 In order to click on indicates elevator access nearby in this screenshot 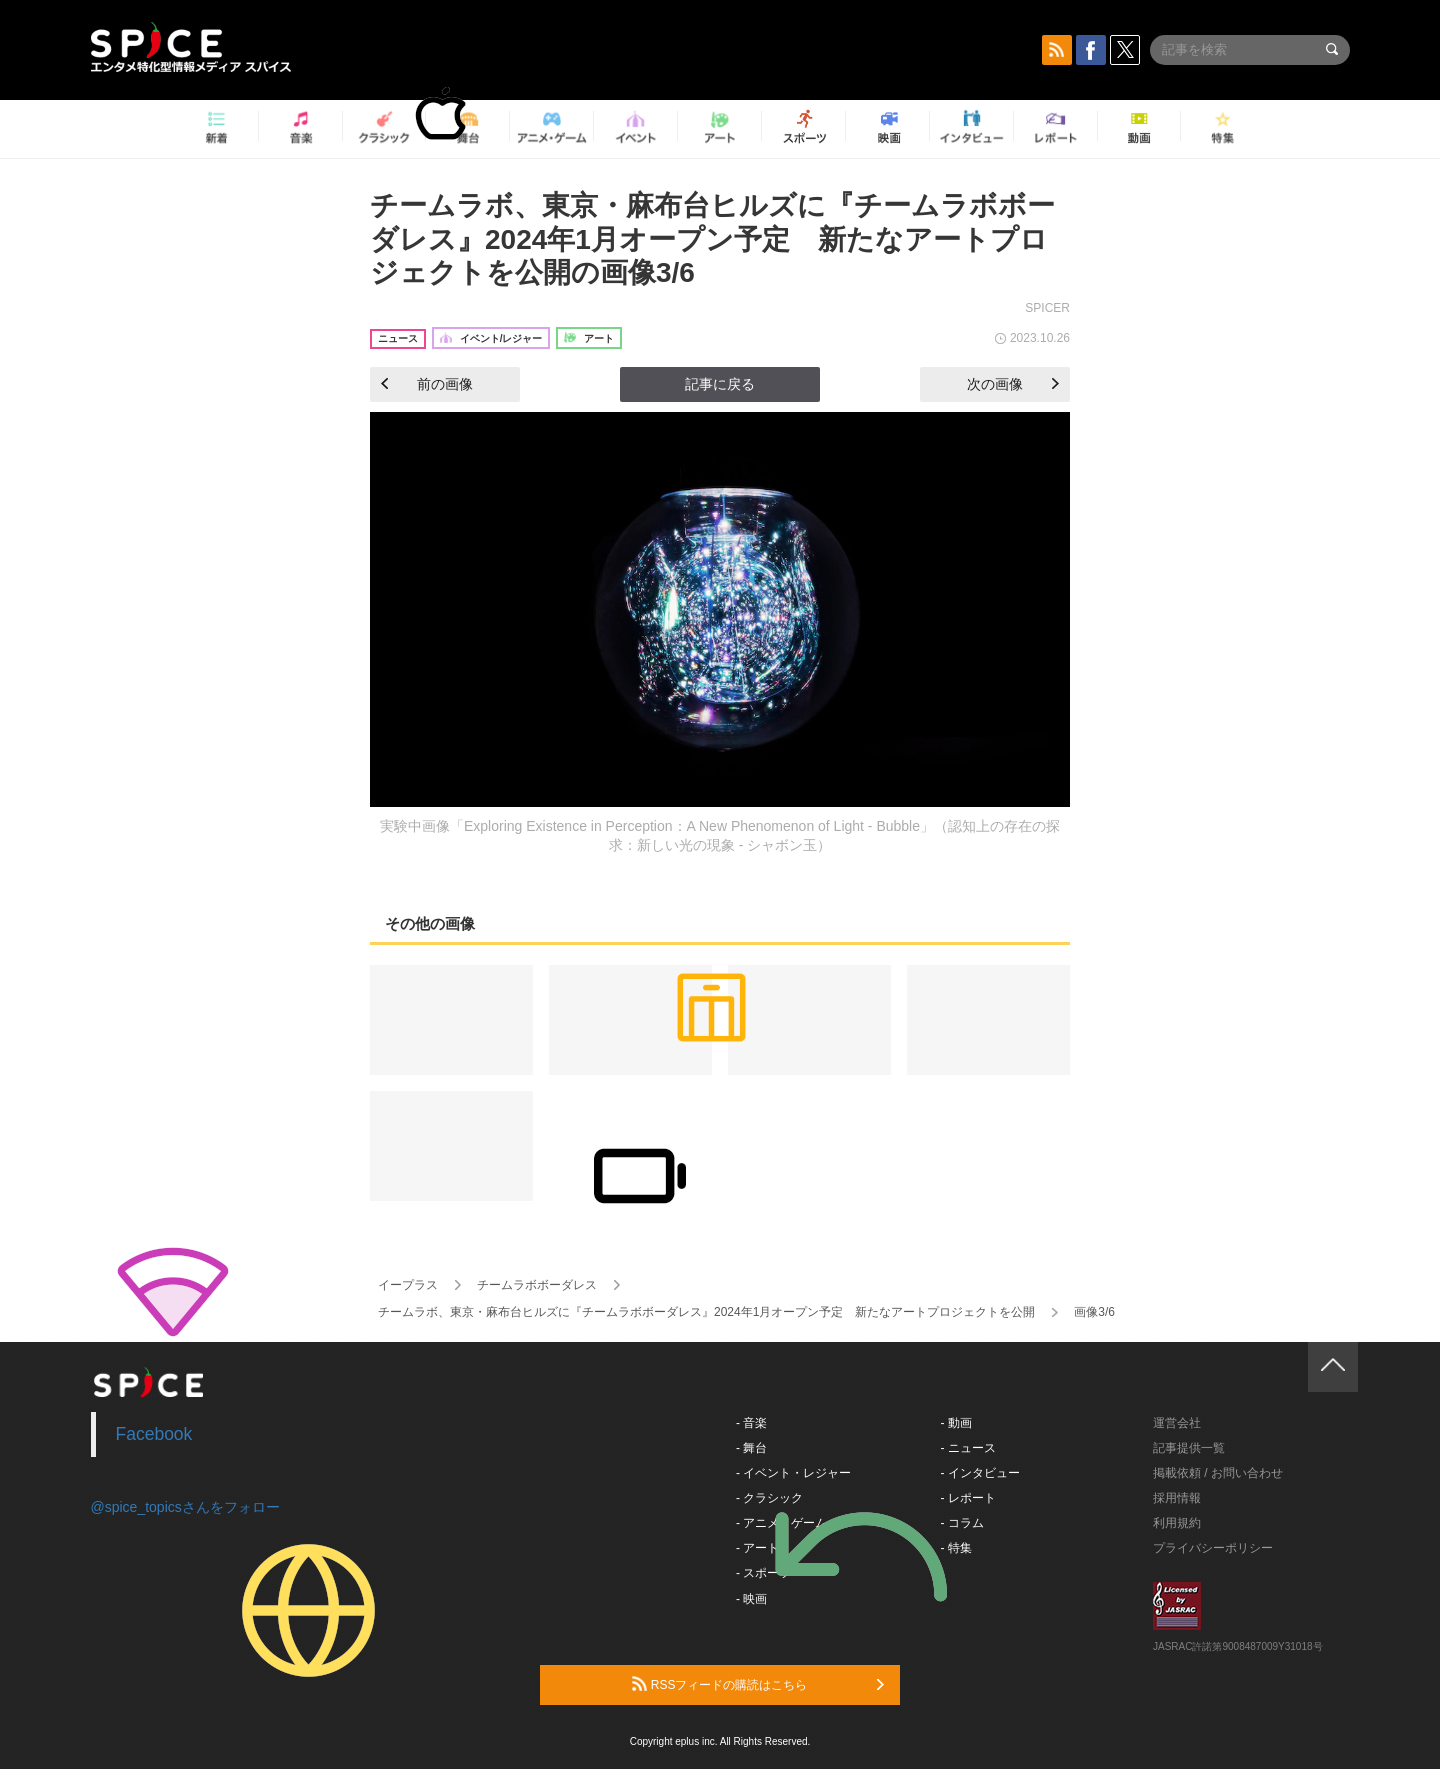, I will do `click(711, 1007)`.